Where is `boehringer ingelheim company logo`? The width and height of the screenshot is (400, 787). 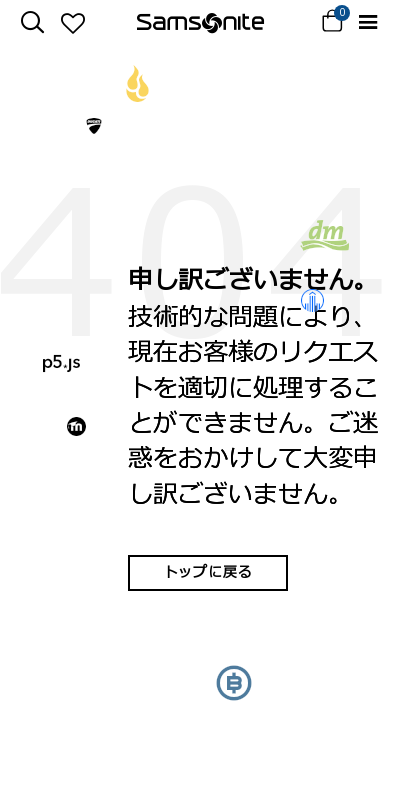 boehringer ingelheim company logo is located at coordinates (312, 300).